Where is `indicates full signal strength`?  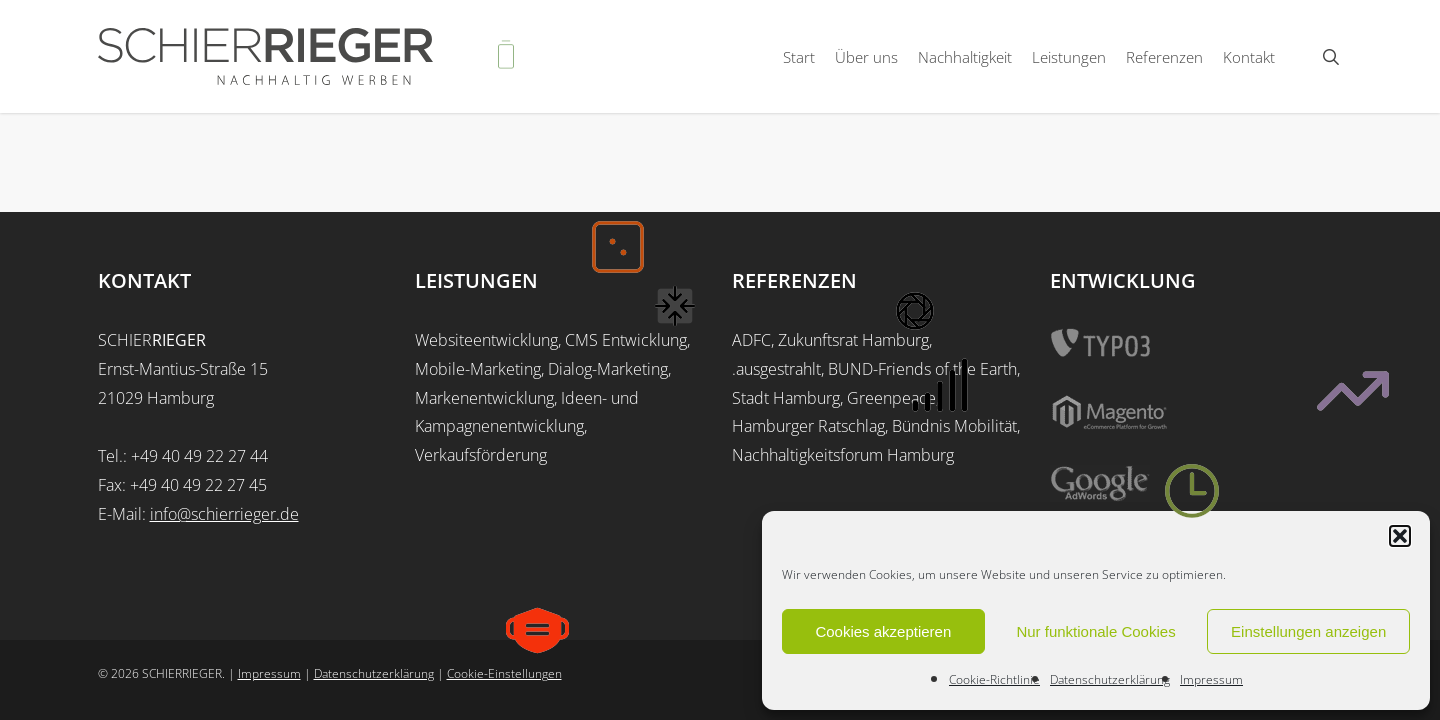 indicates full signal strength is located at coordinates (940, 385).